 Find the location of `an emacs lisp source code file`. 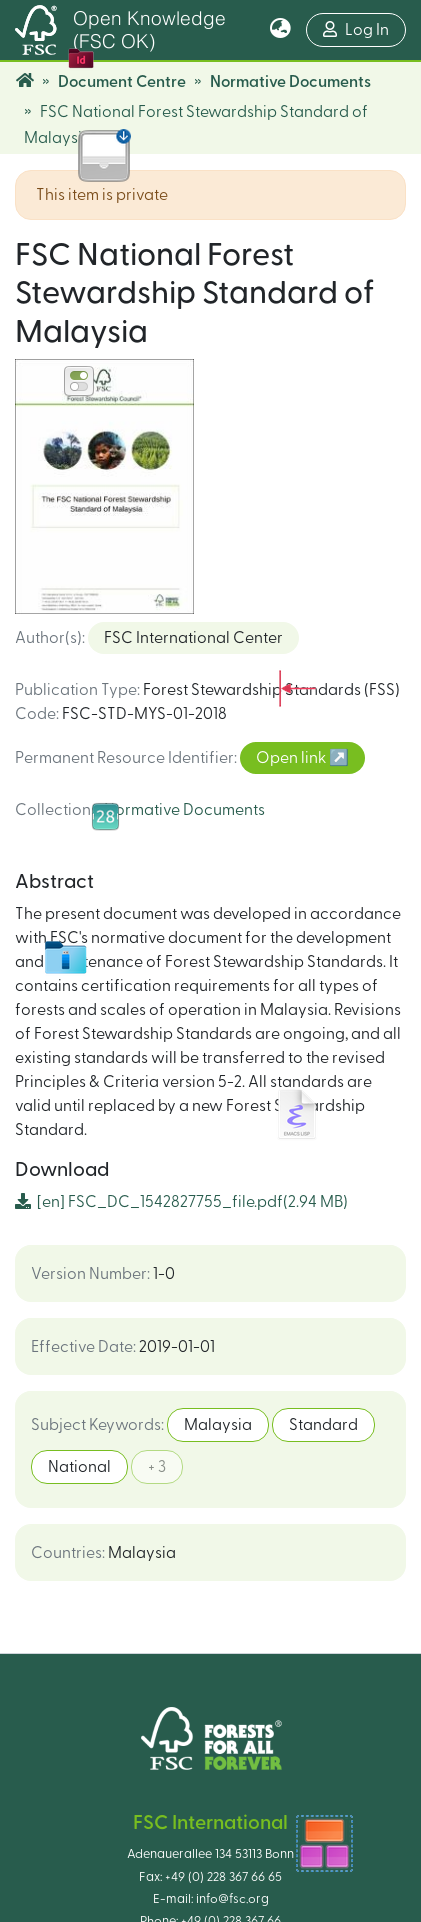

an emacs lisp source code file is located at coordinates (297, 1115).